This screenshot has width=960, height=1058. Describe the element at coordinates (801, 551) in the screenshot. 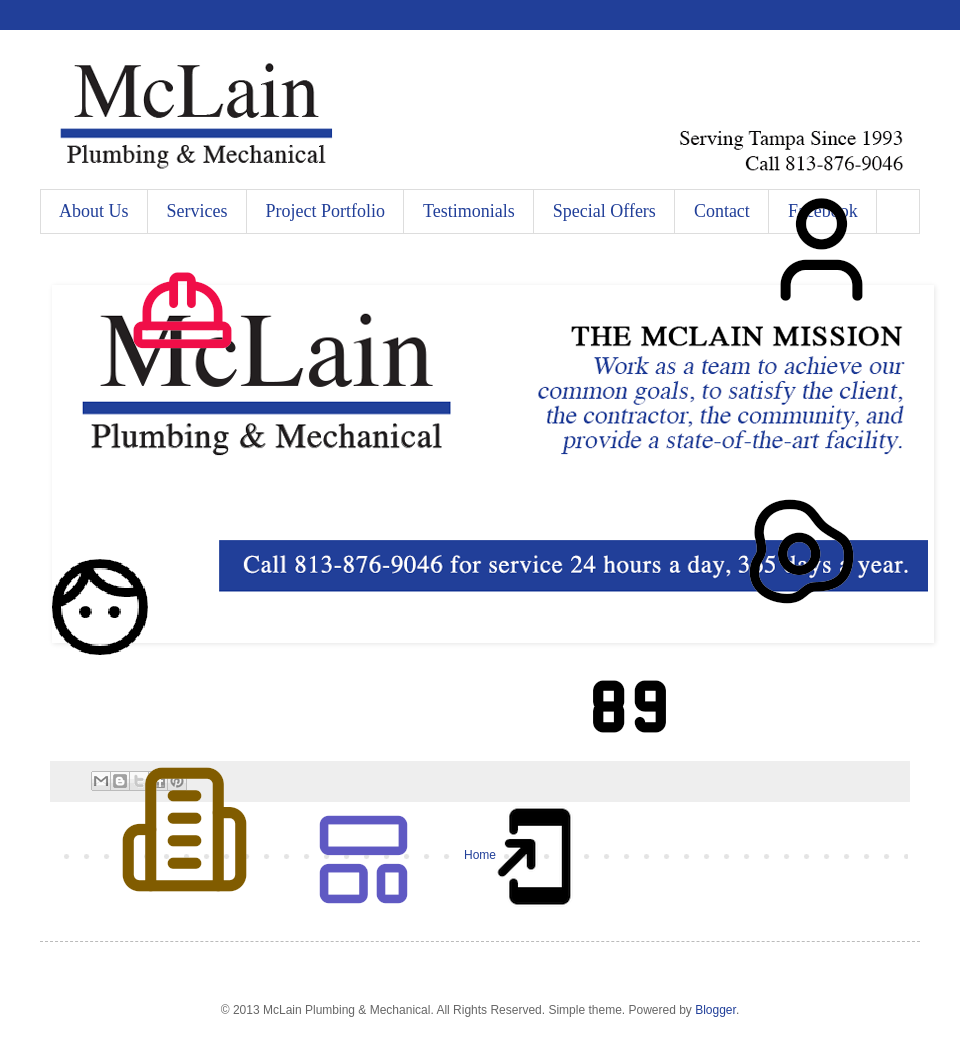

I see `access breakfast or morning meal recipes` at that location.